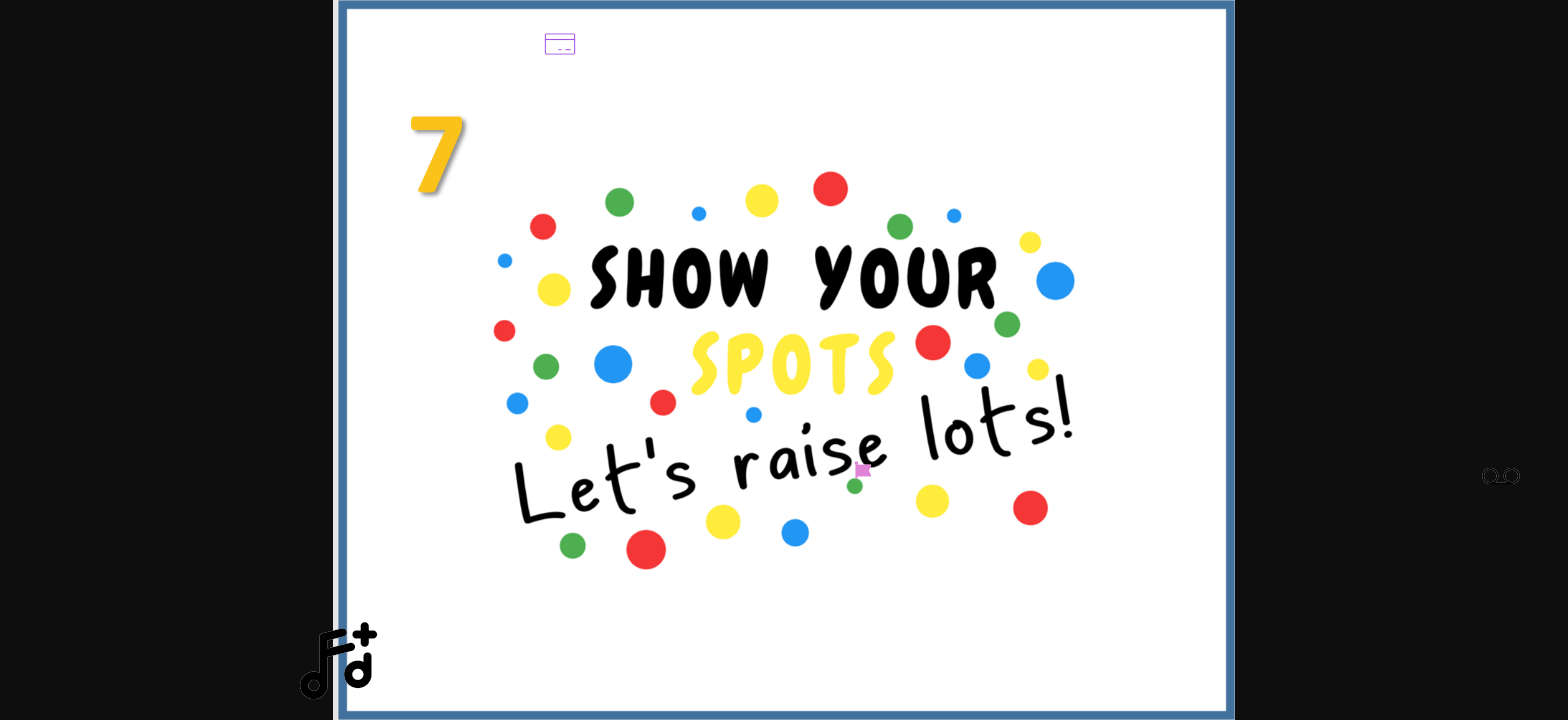 The height and width of the screenshot is (720, 1568). Describe the element at coordinates (863, 470) in the screenshot. I see `flag or mark an item for review` at that location.